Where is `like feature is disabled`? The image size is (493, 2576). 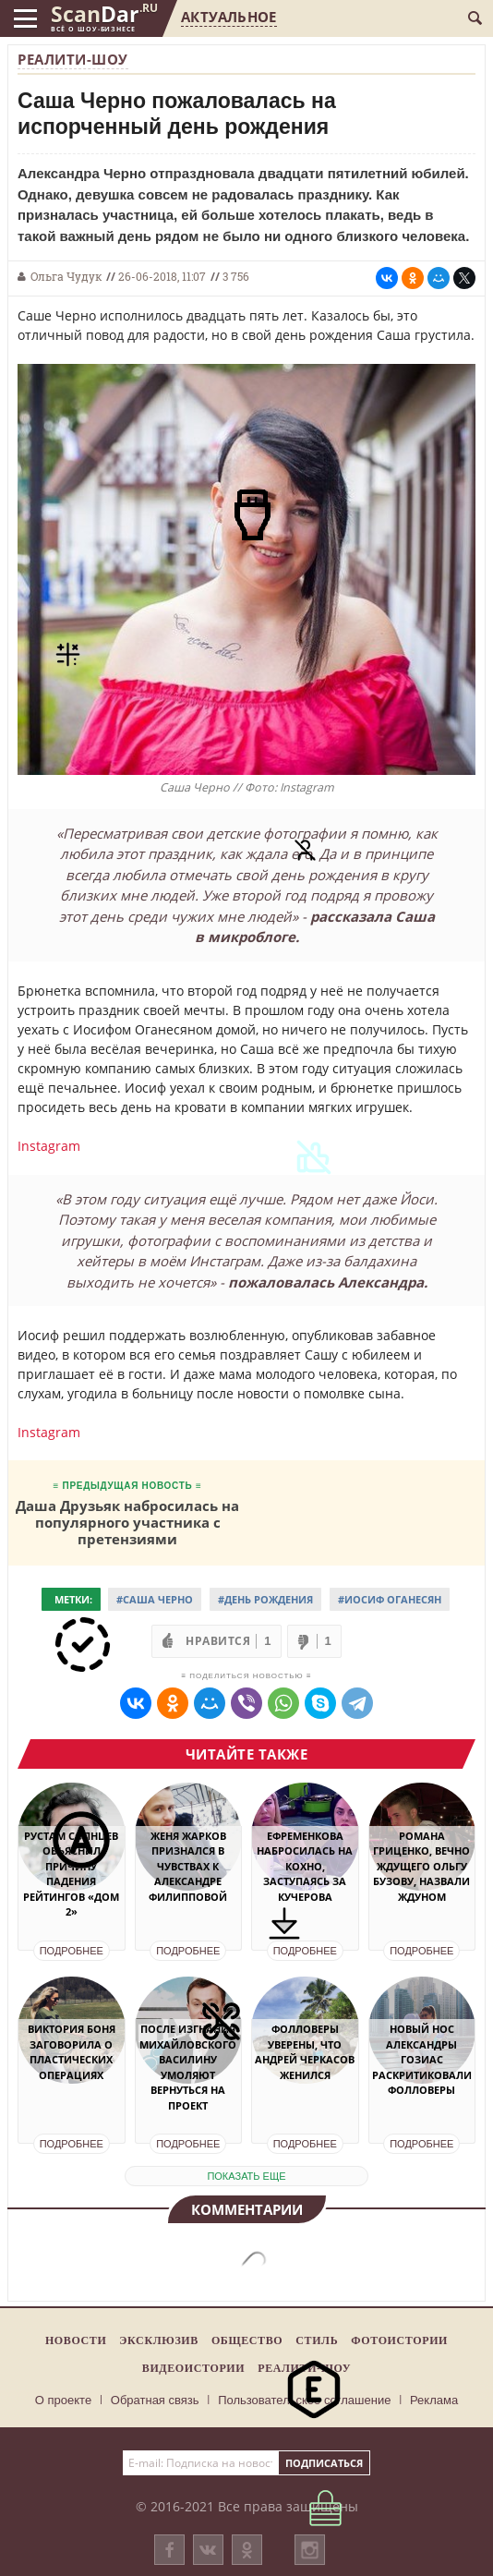
like feature is disabled is located at coordinates (314, 1157).